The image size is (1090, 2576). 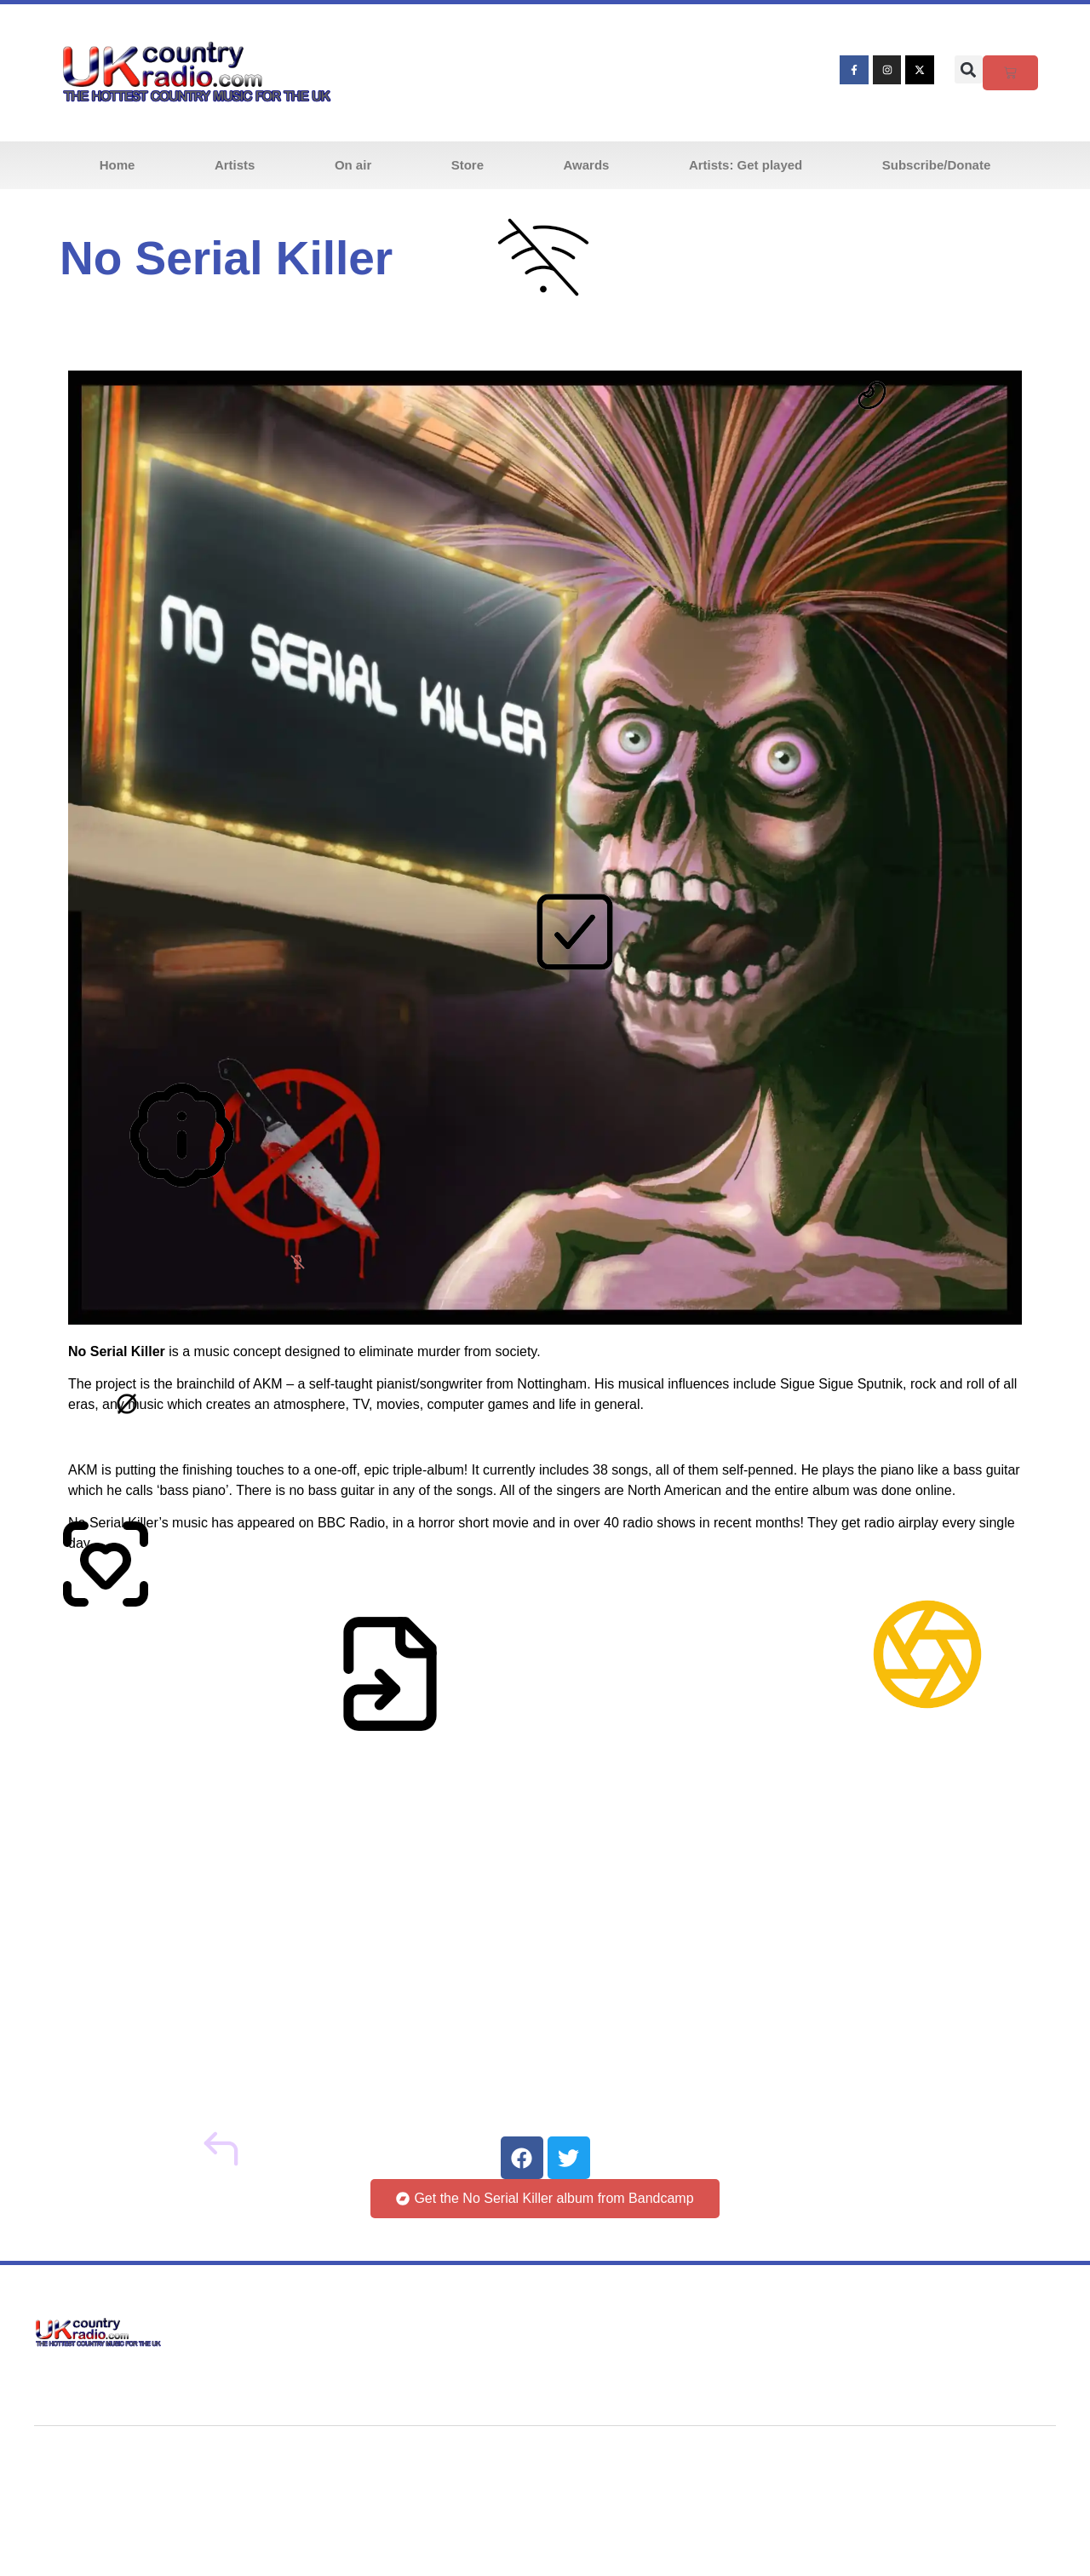 What do you see at coordinates (575, 932) in the screenshot?
I see `select or confirm an option` at bounding box center [575, 932].